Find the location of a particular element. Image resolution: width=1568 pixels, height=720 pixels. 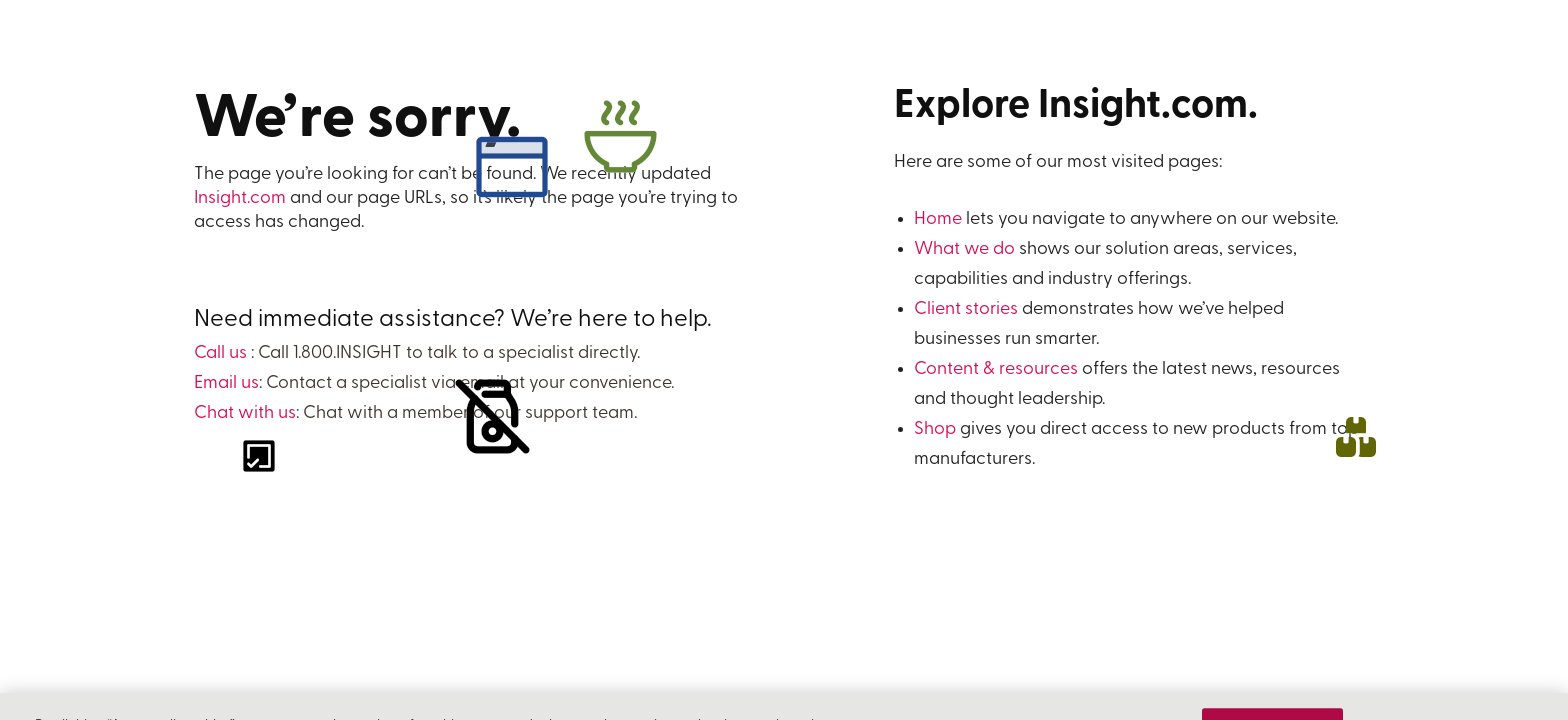

view food or meal options is located at coordinates (620, 136).